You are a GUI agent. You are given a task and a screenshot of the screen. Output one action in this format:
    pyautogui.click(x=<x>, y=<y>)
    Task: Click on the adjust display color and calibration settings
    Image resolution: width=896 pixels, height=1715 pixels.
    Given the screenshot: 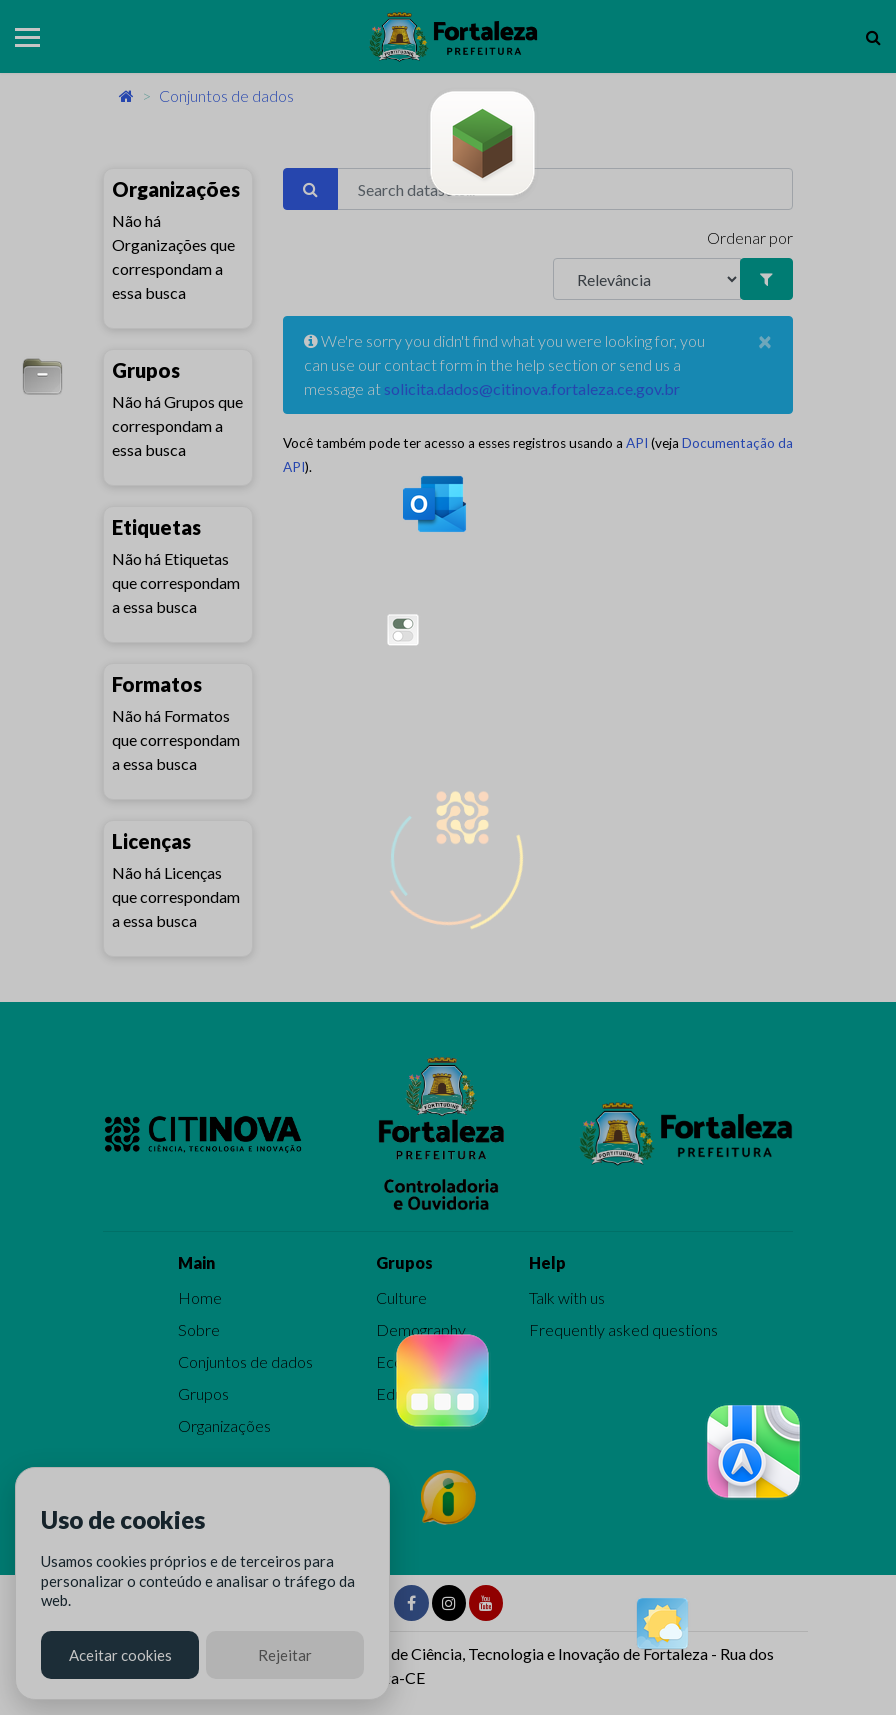 What is the action you would take?
    pyautogui.click(x=442, y=1380)
    